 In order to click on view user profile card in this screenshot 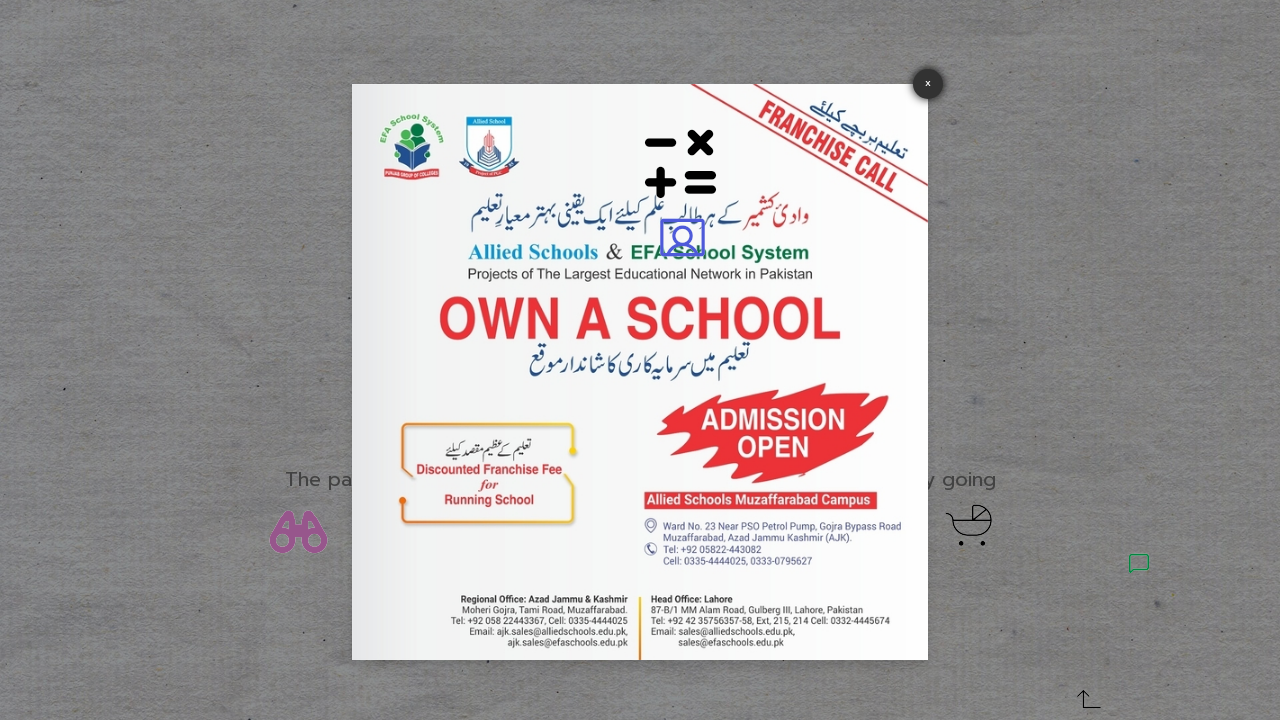, I will do `click(682, 237)`.